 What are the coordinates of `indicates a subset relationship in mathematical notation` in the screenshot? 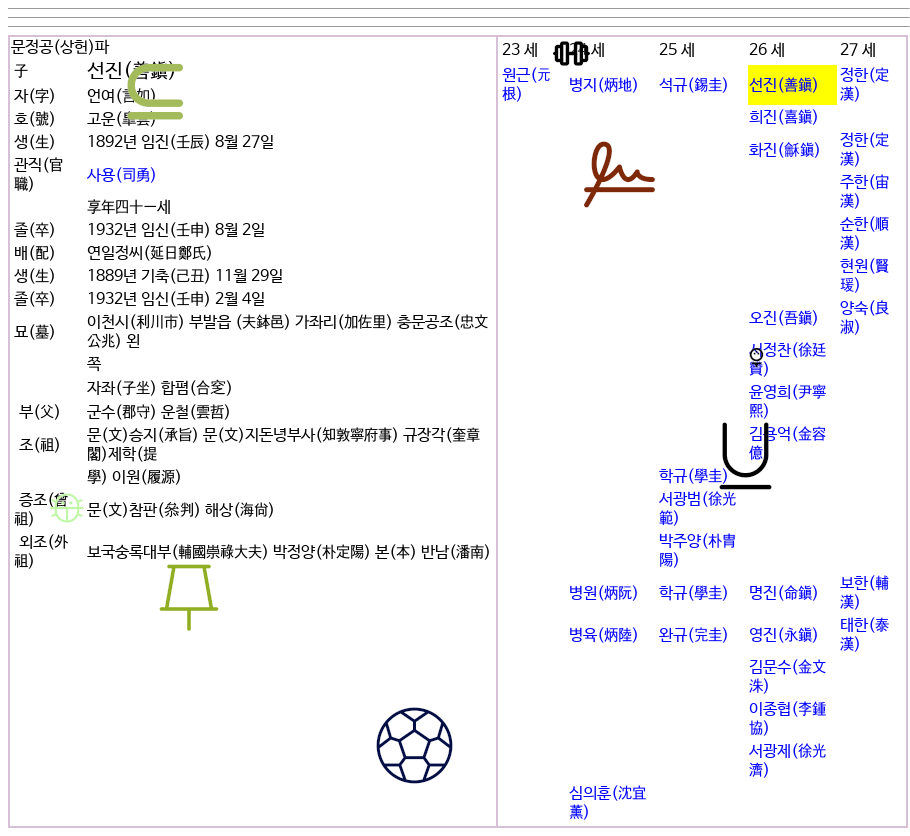 It's located at (156, 90).